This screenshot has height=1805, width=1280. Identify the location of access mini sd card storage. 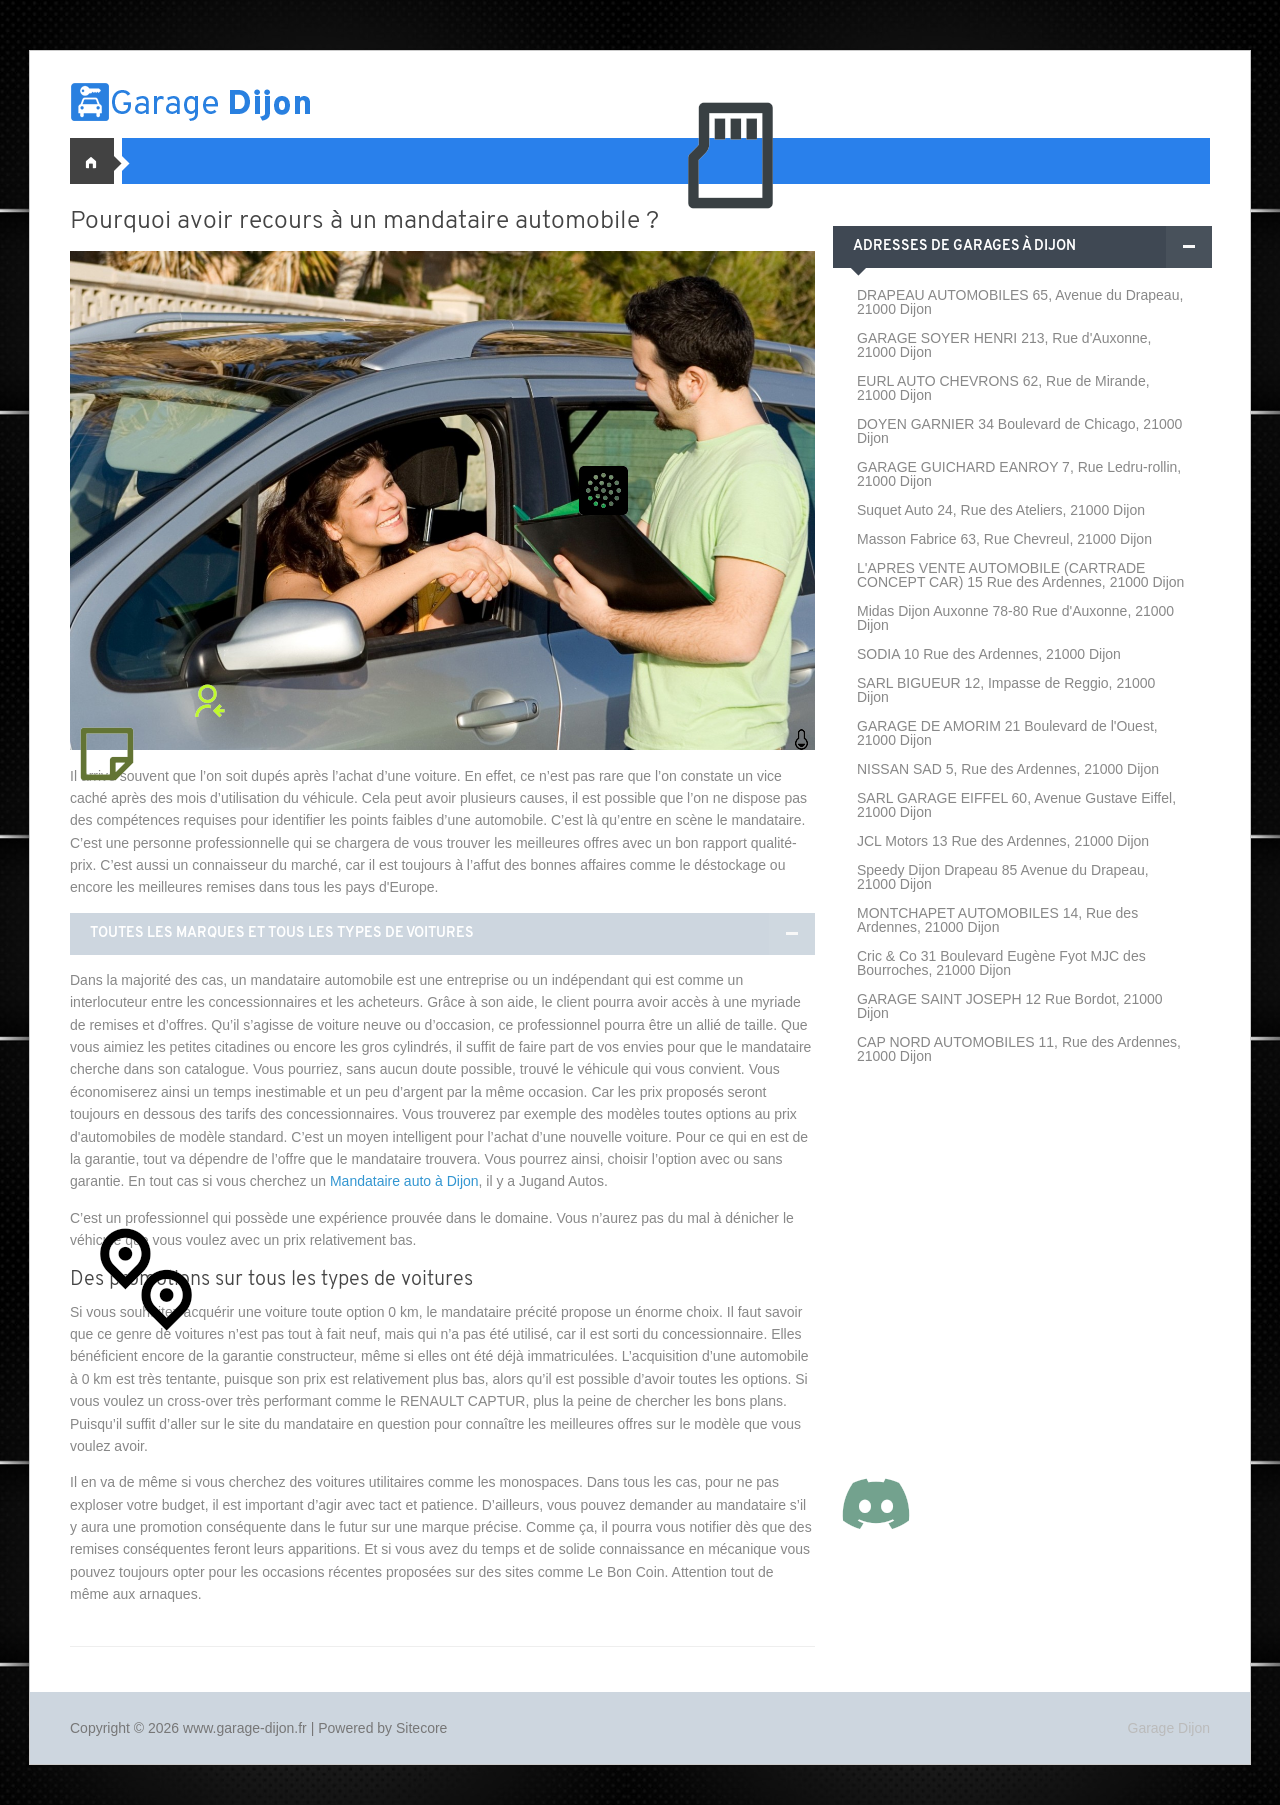
(730, 155).